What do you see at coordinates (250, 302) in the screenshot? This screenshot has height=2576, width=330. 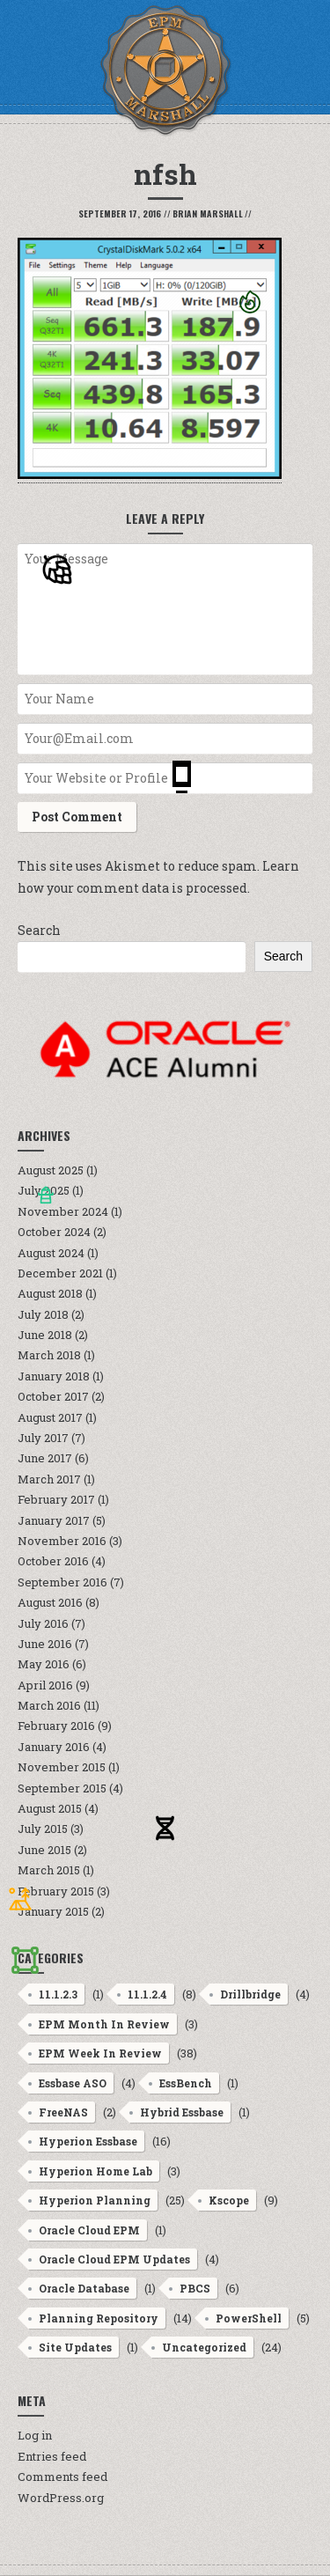 I see `indicates trending or popular content` at bounding box center [250, 302].